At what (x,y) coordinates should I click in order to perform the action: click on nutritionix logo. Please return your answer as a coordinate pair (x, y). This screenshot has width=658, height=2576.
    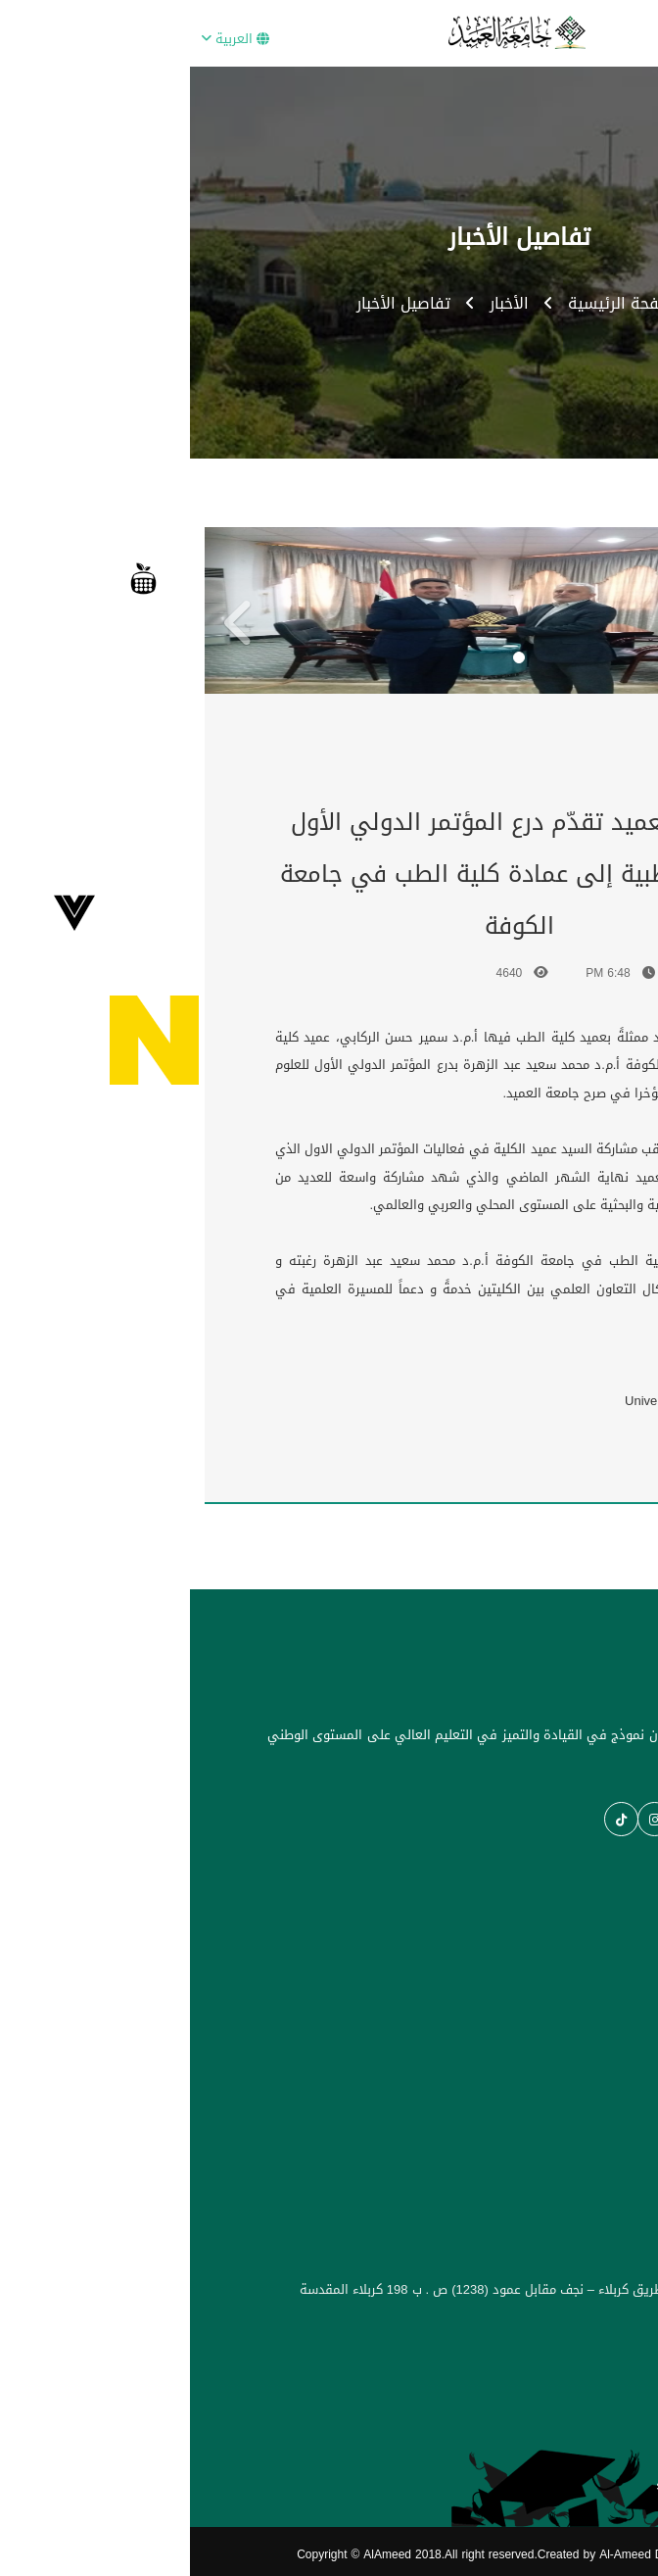
    Looking at the image, I should click on (143, 578).